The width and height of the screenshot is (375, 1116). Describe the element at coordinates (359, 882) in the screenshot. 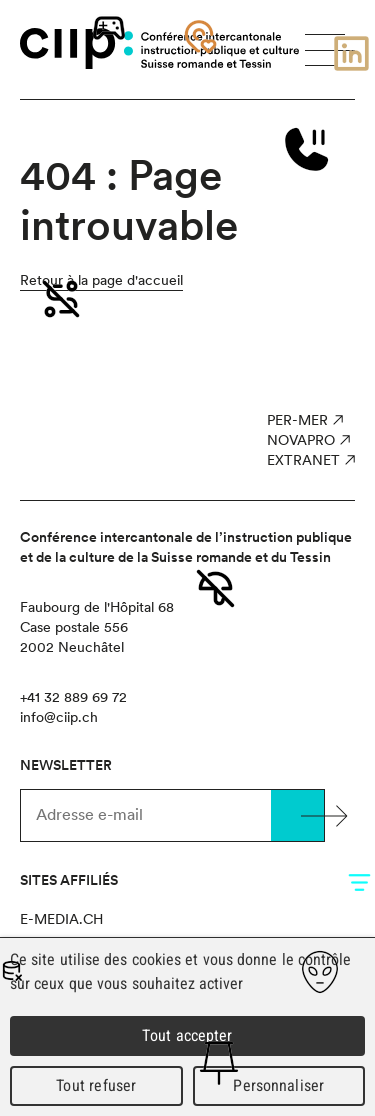

I see `filter list or search results` at that location.